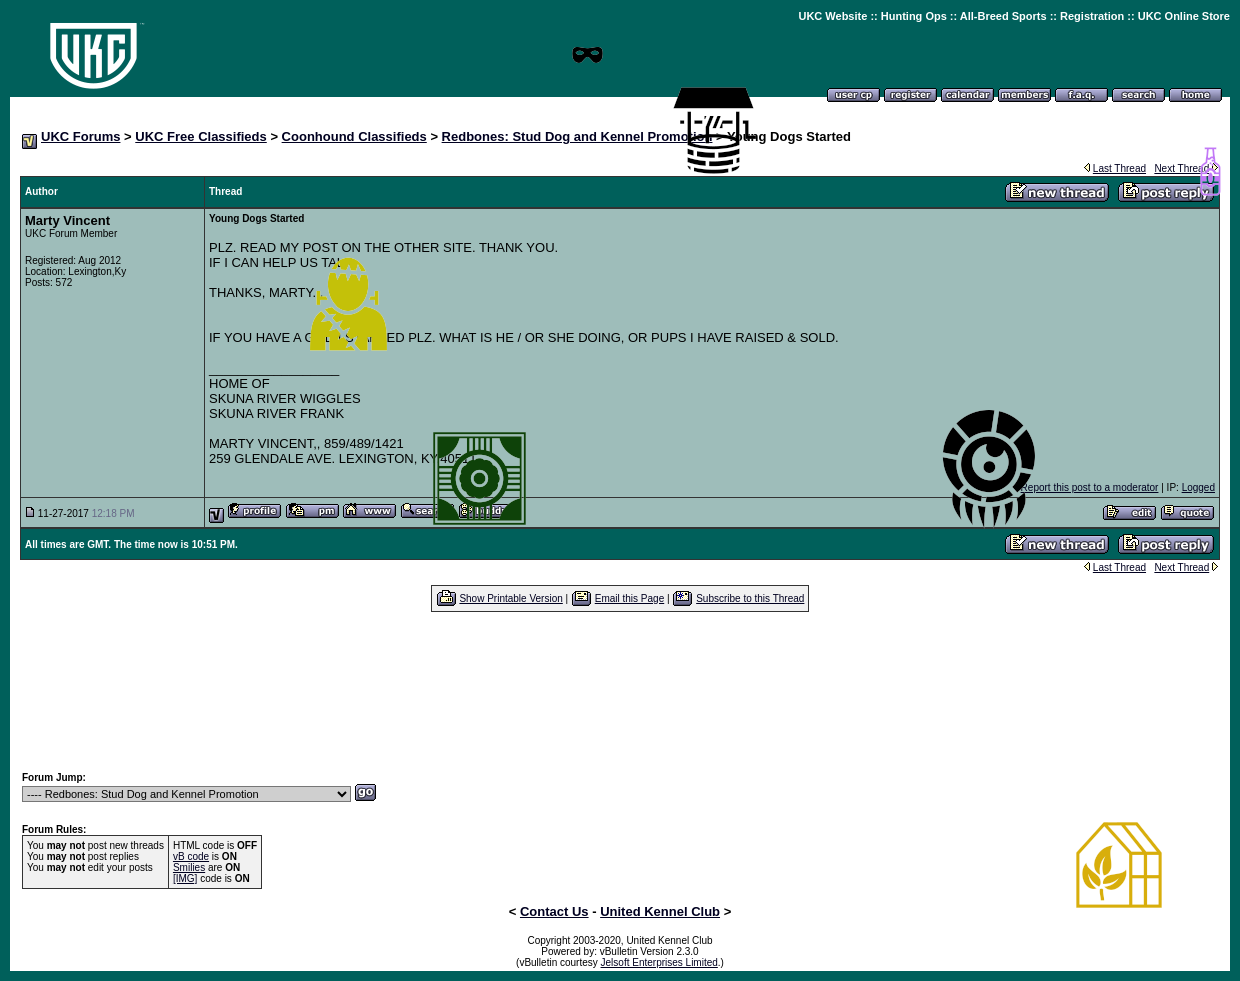 The image size is (1240, 981). What do you see at coordinates (713, 130) in the screenshot?
I see `access water or resource collection point` at bounding box center [713, 130].